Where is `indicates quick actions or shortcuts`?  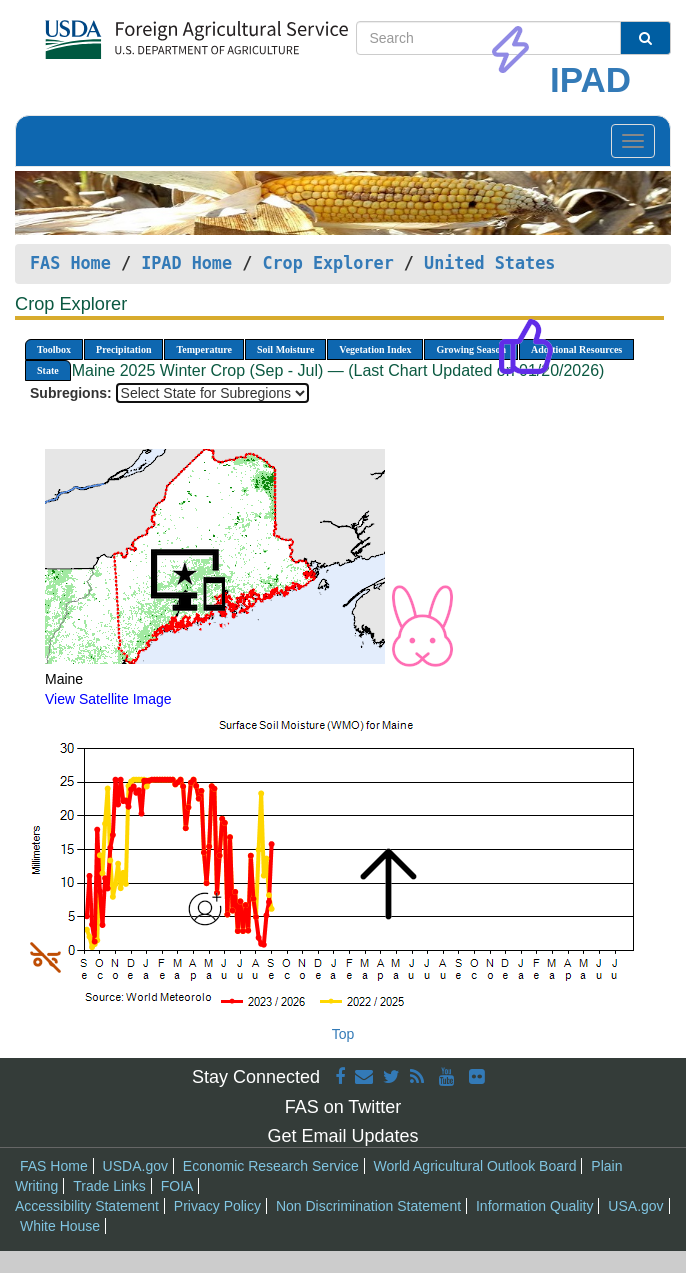
indicates quick actions or shortcuts is located at coordinates (510, 49).